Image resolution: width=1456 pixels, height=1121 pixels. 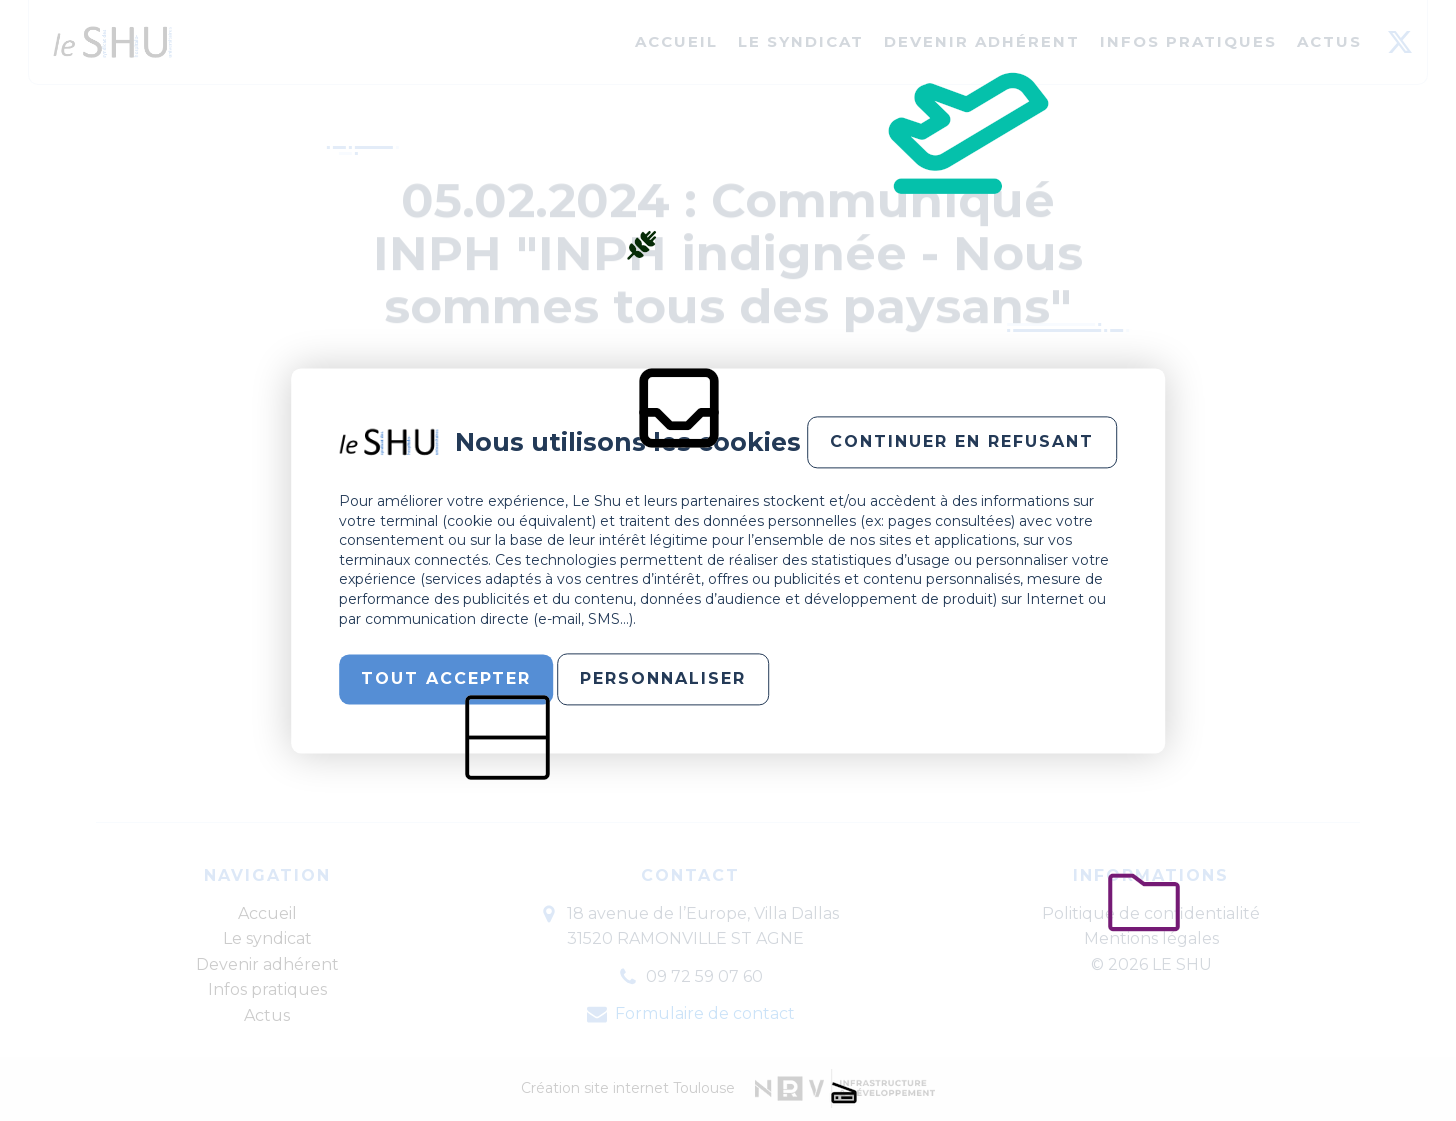 What do you see at coordinates (642, 244) in the screenshot?
I see `indicates wheat or grain content in food items` at bounding box center [642, 244].